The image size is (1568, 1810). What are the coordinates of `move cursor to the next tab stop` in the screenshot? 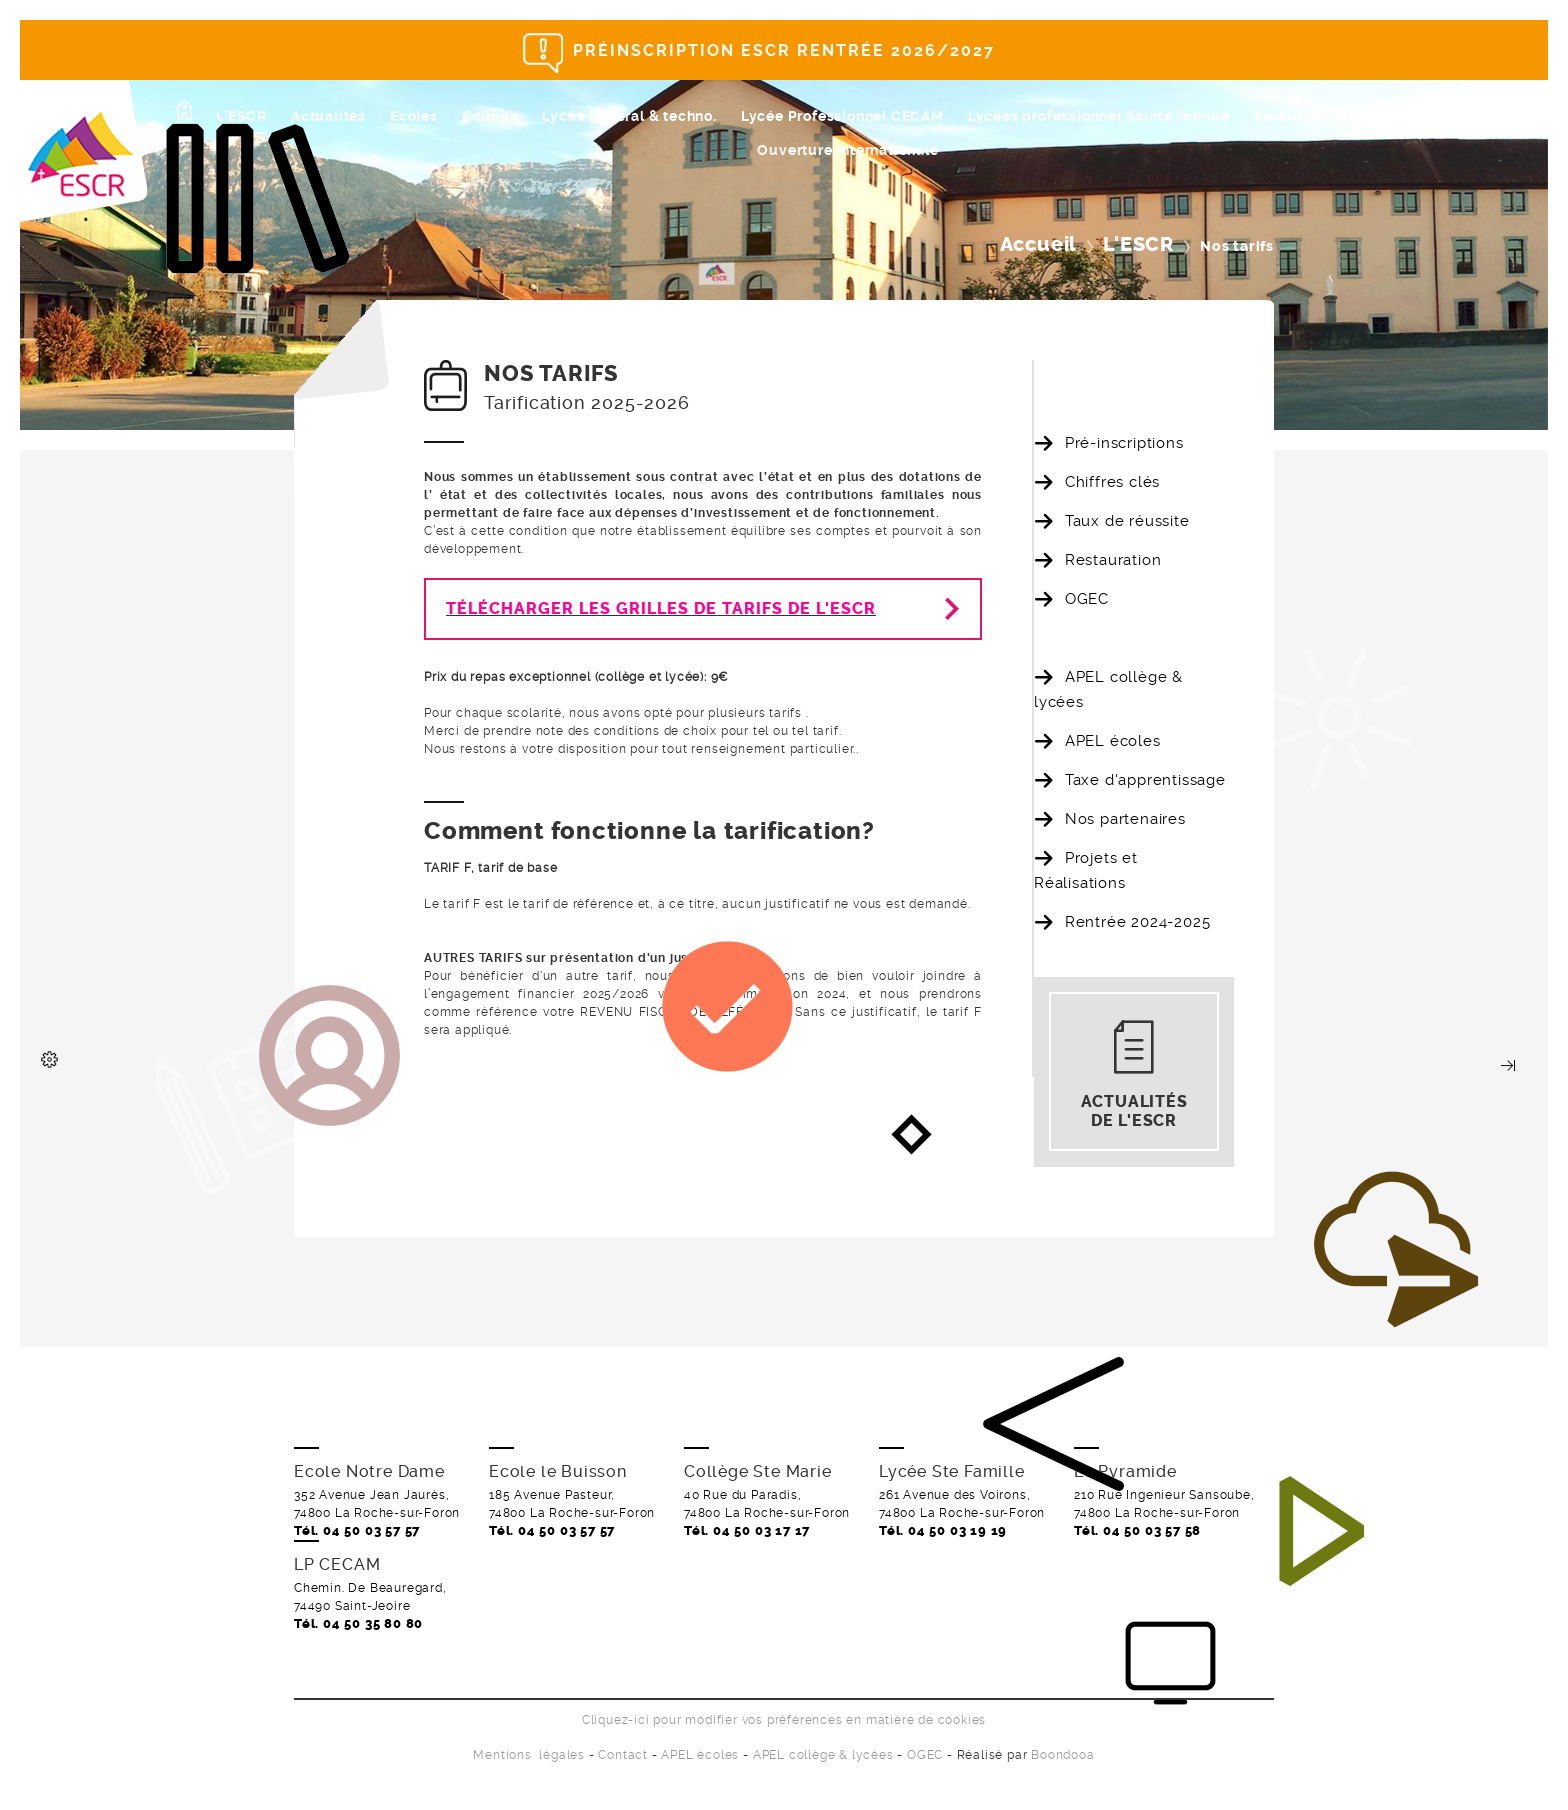 It's located at (1507, 1065).